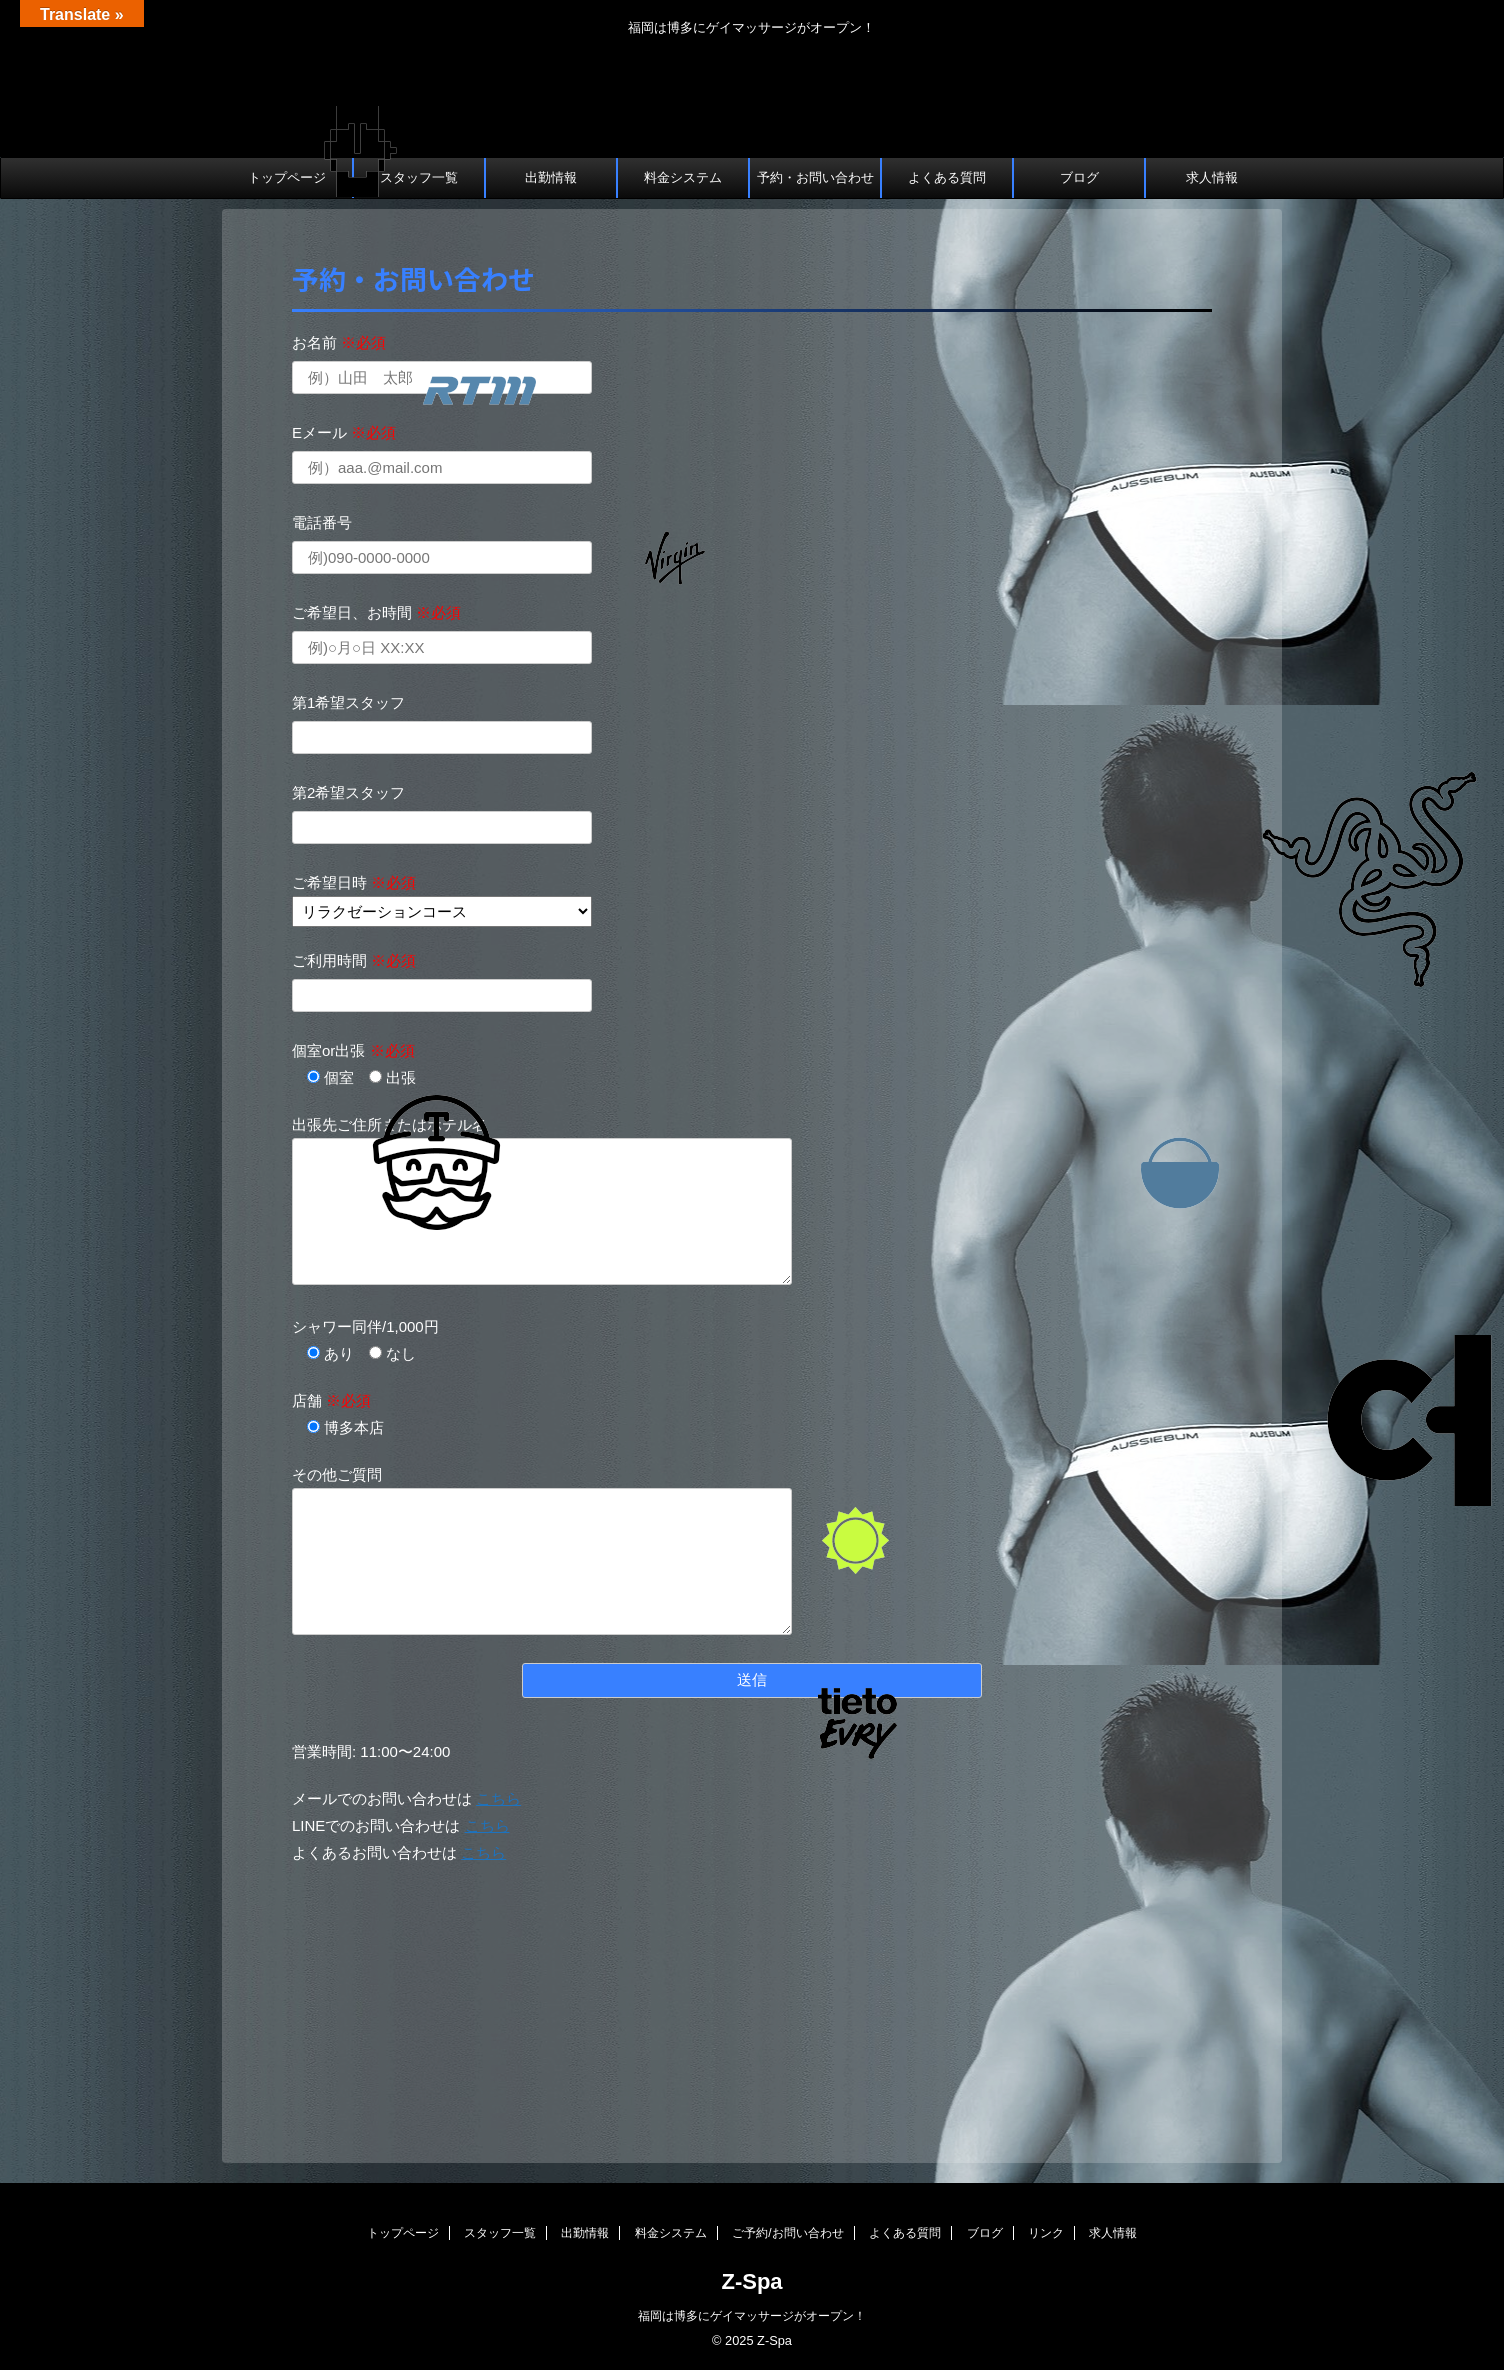 This screenshot has height=2370, width=1504. I want to click on RTM (Remember The Milk) app logo, so click(479, 390).